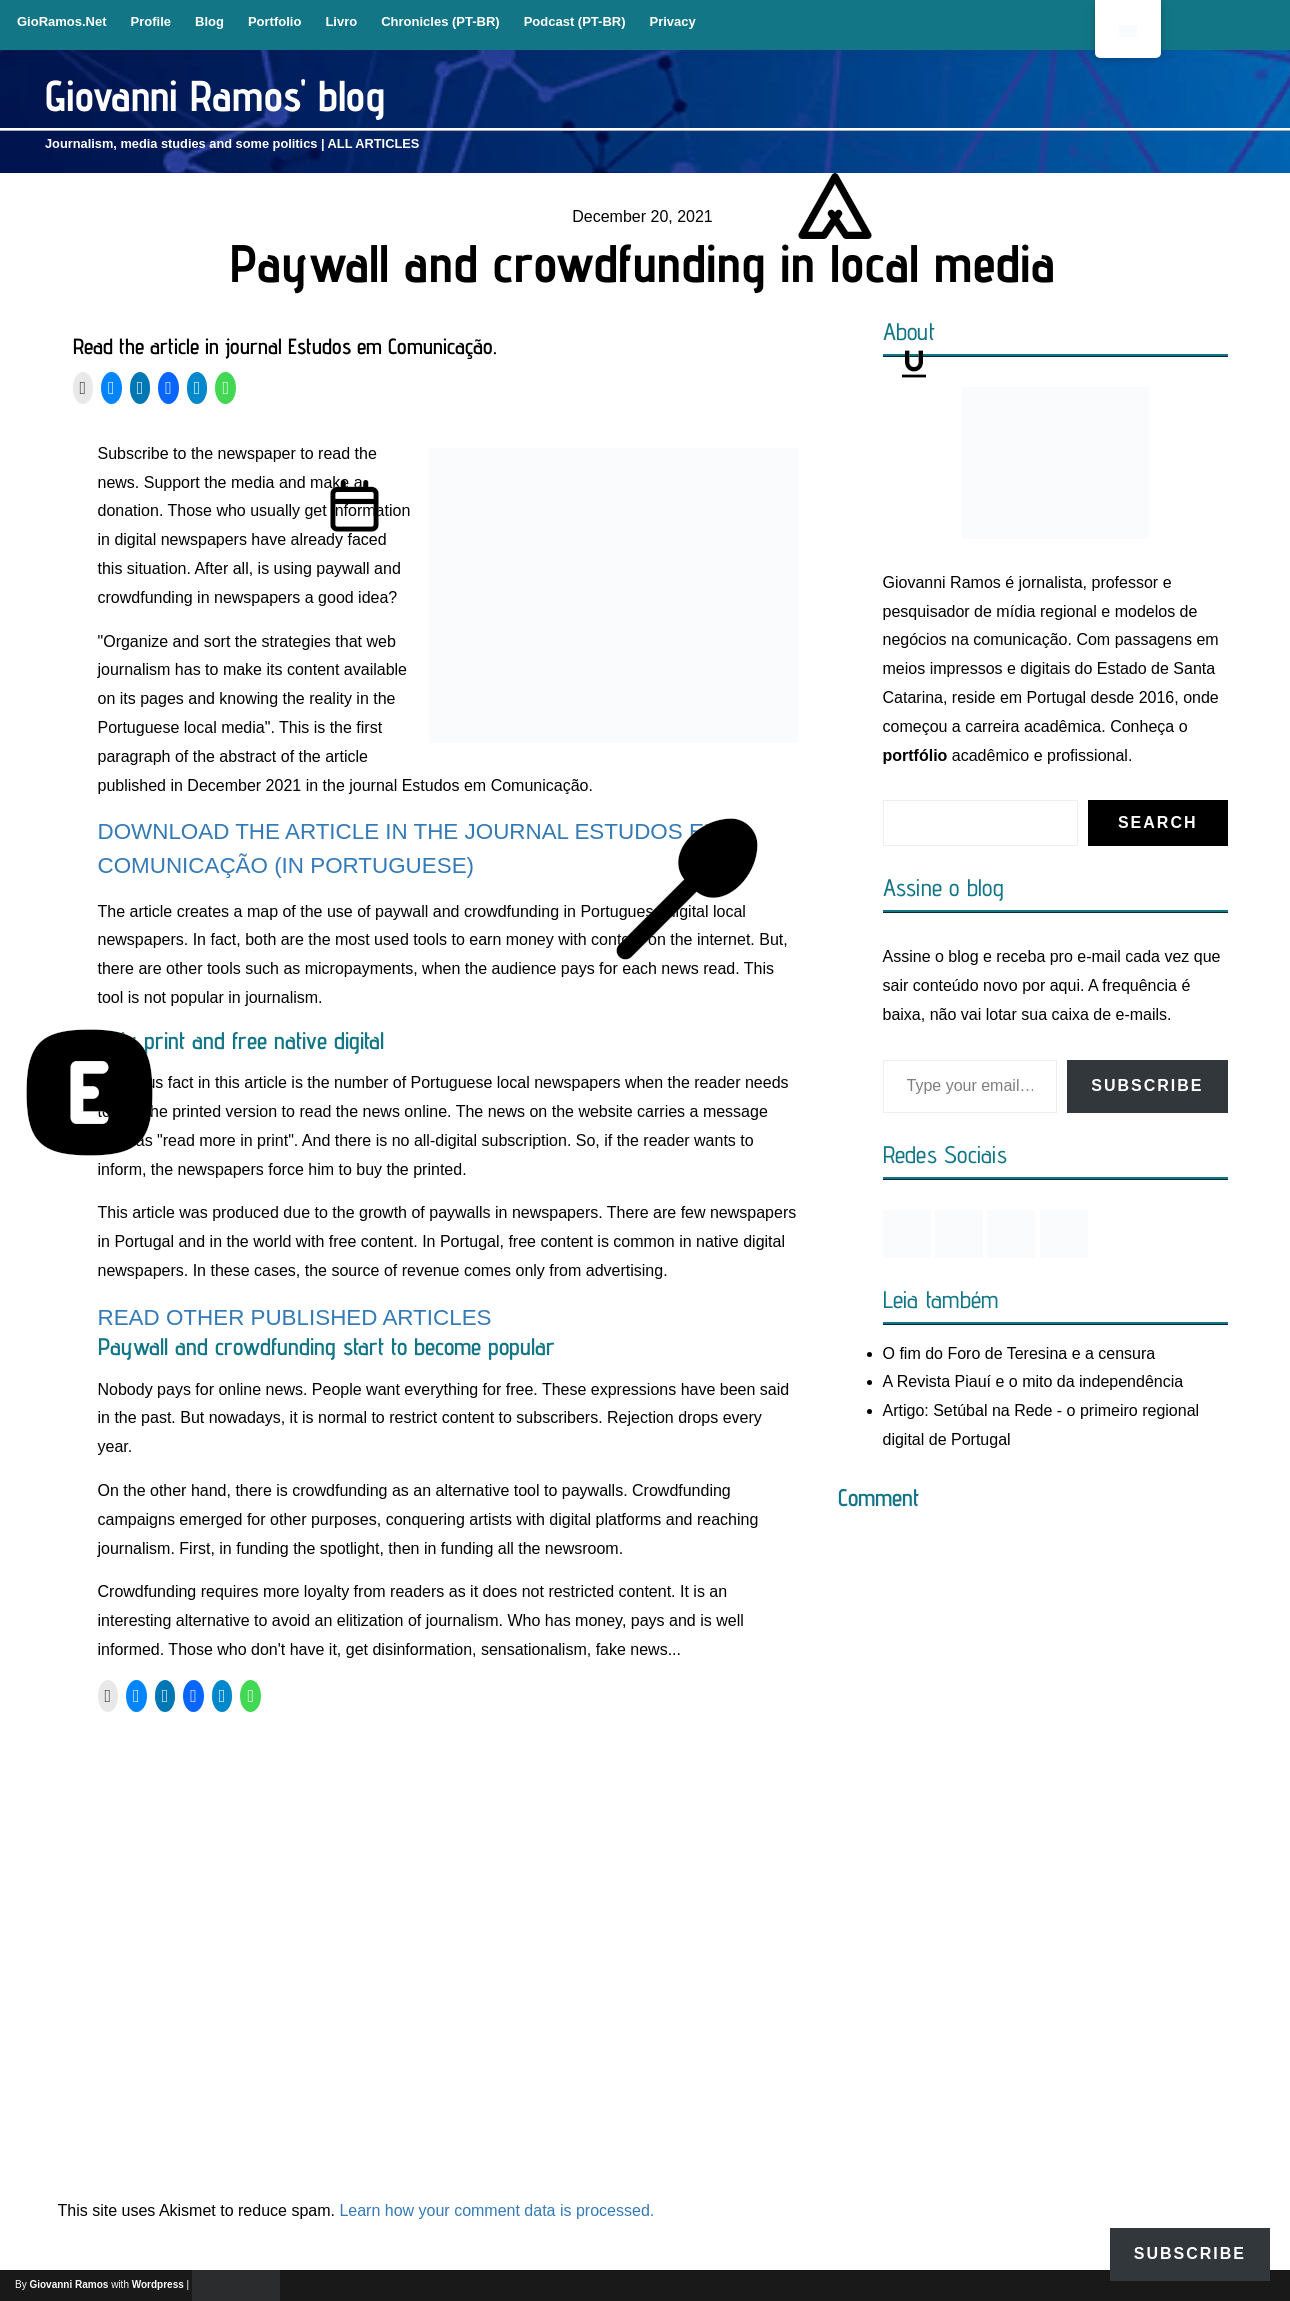  I want to click on view camping or outdoor accommodation options, so click(835, 206).